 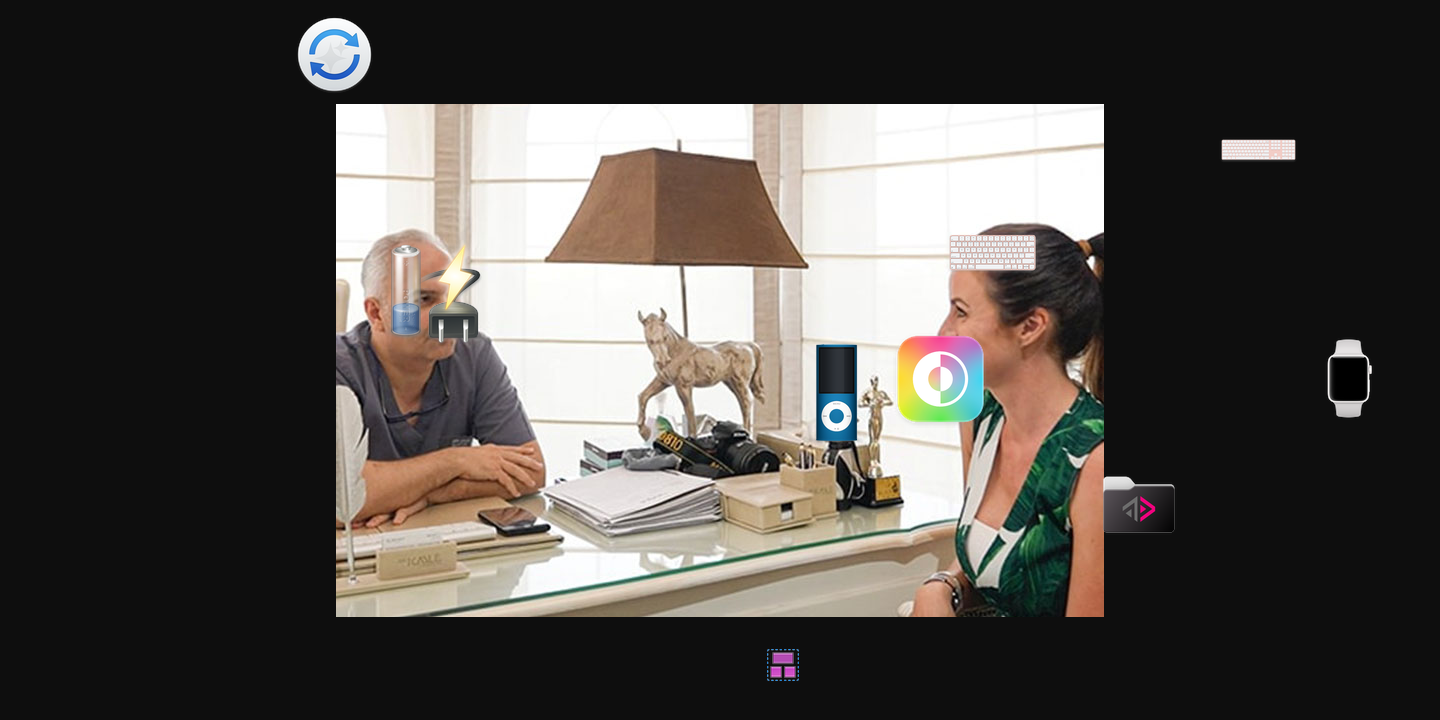 What do you see at coordinates (992, 252) in the screenshot?
I see `connect to a wireless bluetooth keyboard` at bounding box center [992, 252].